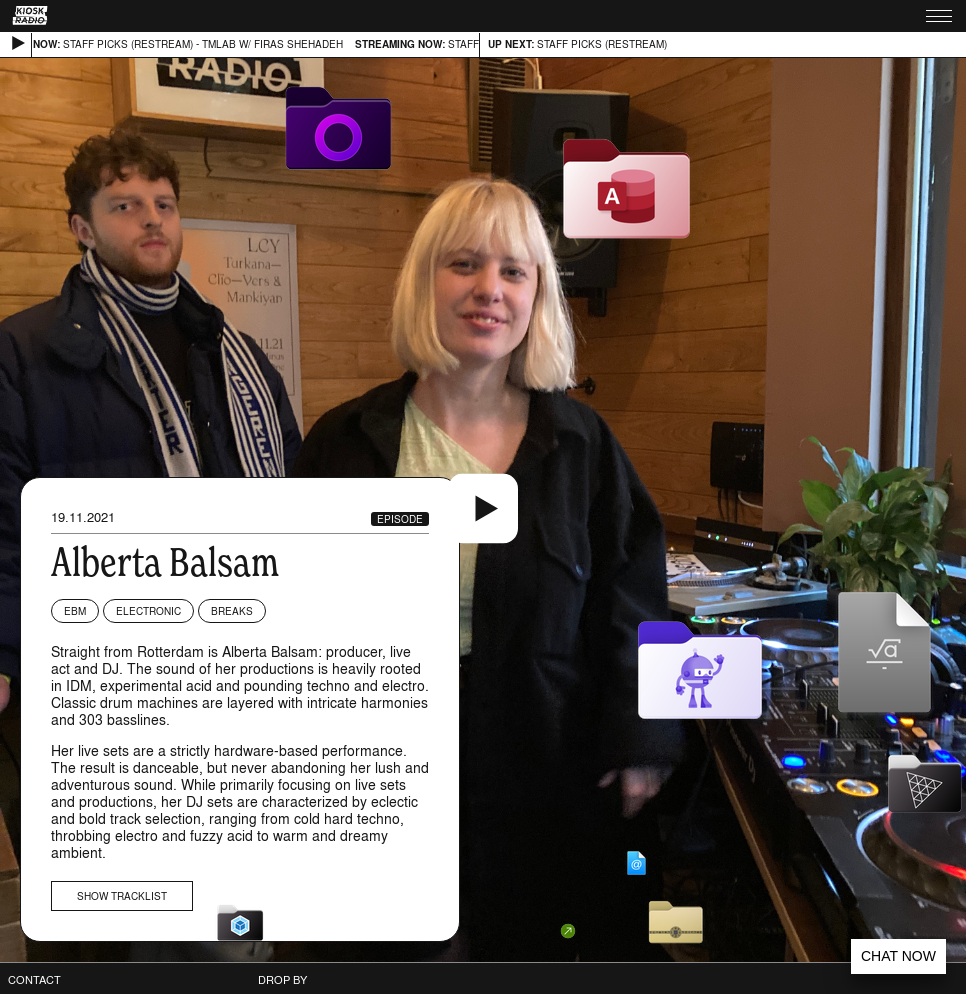  Describe the element at coordinates (884, 654) in the screenshot. I see `open an opendocument formula file` at that location.